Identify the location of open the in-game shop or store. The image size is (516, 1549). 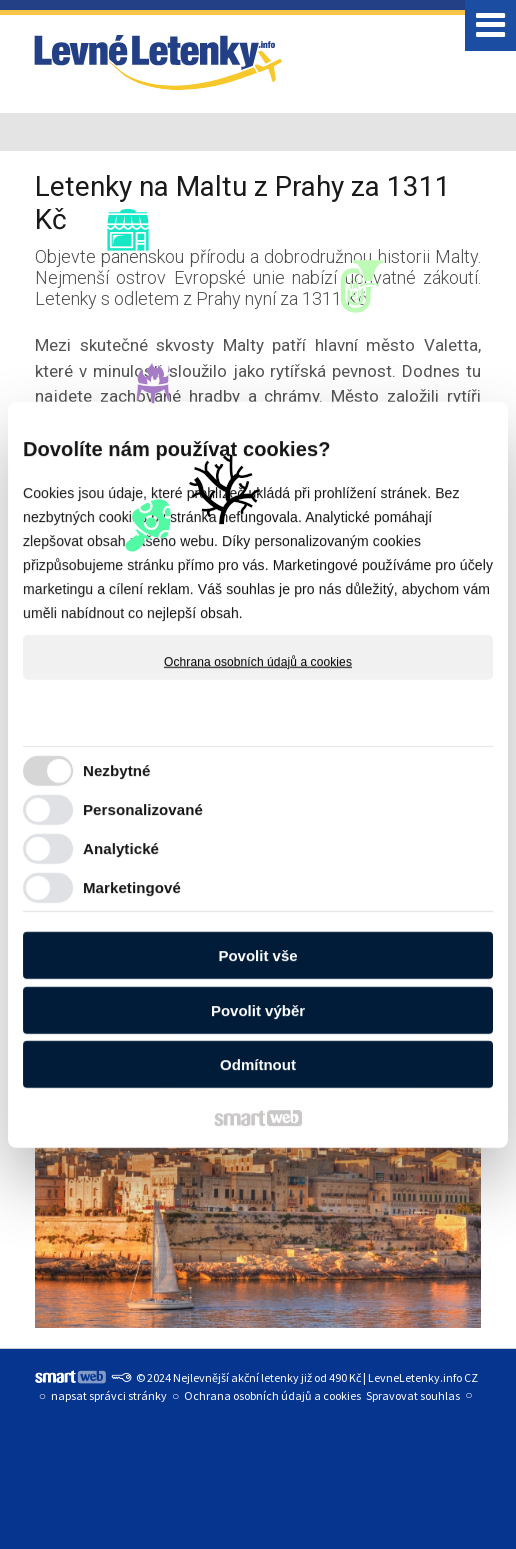
(128, 230).